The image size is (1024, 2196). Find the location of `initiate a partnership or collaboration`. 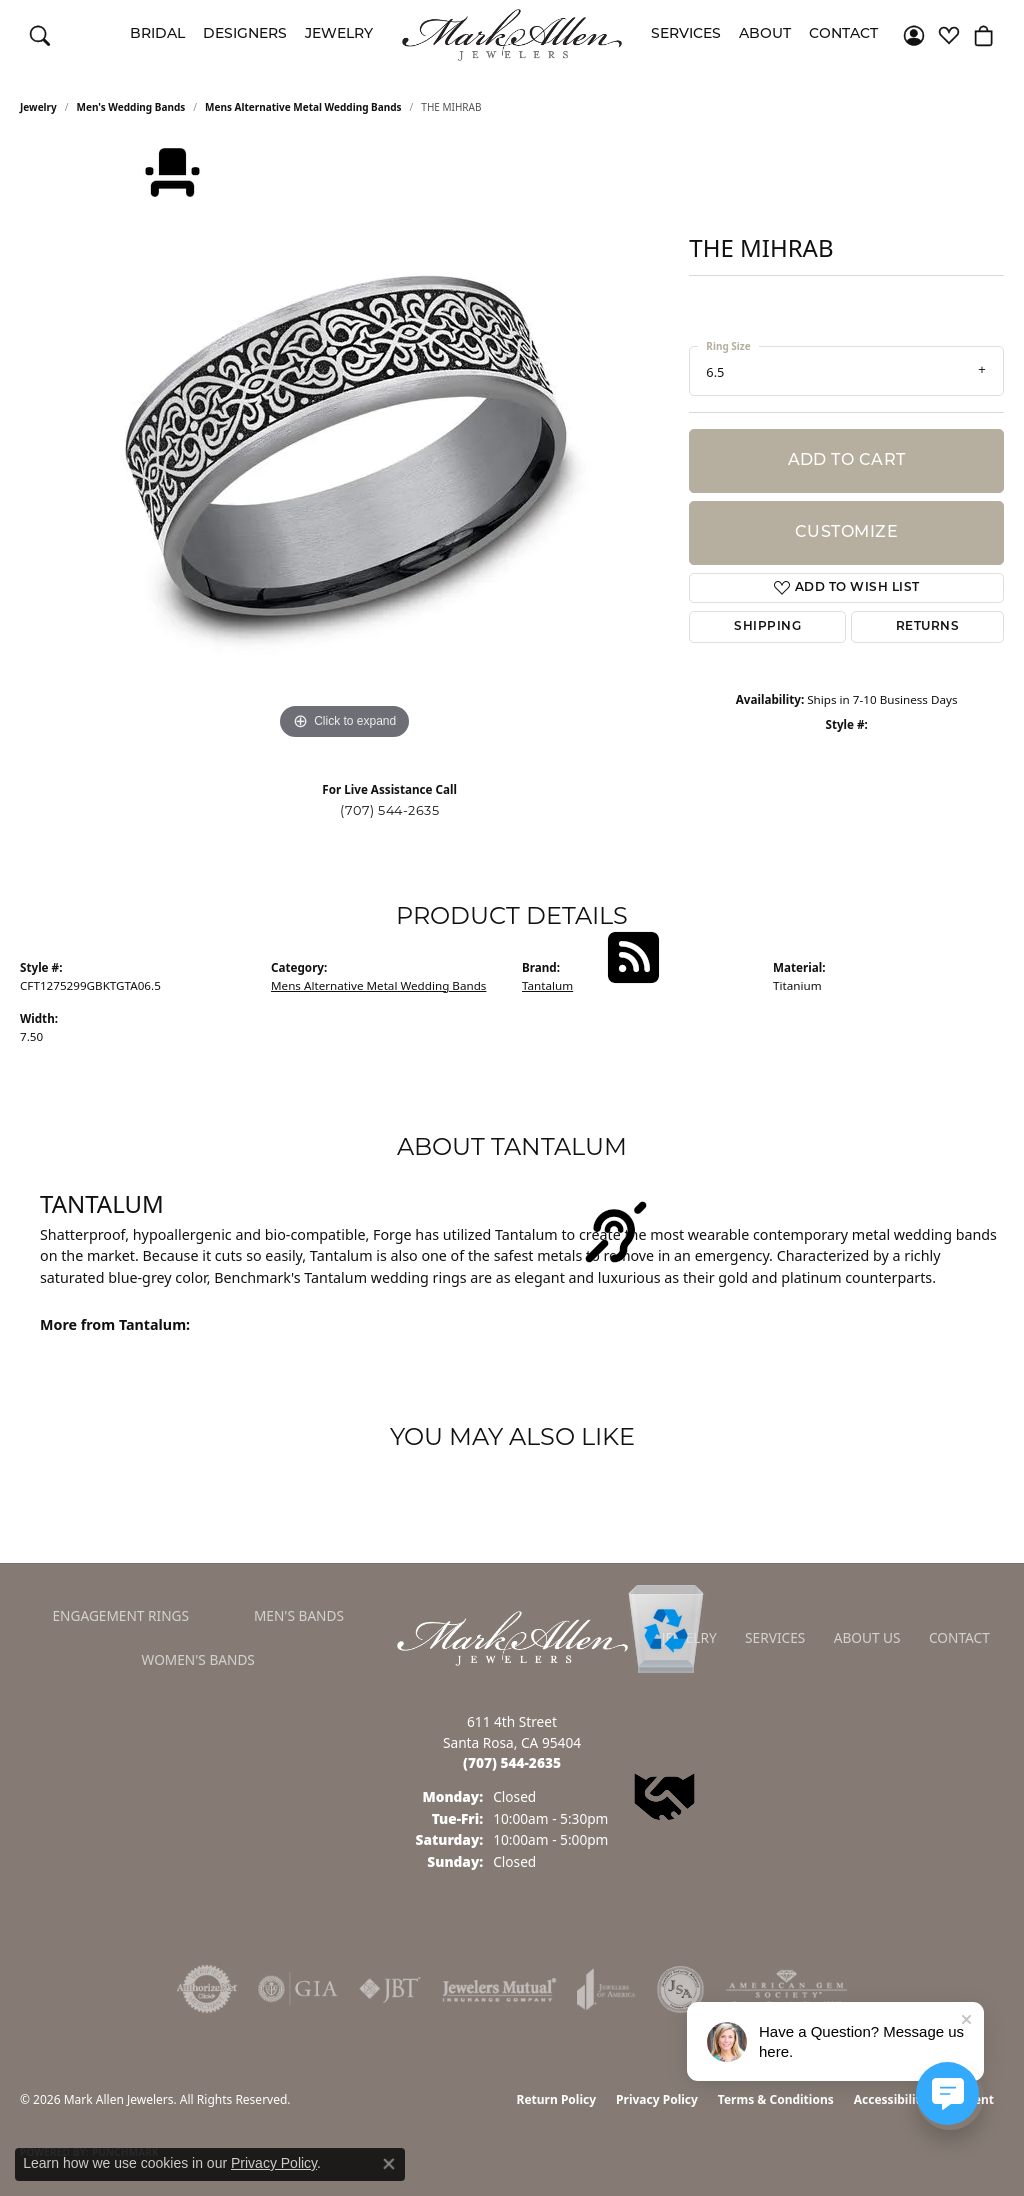

initiate a partnership or collaboration is located at coordinates (664, 1796).